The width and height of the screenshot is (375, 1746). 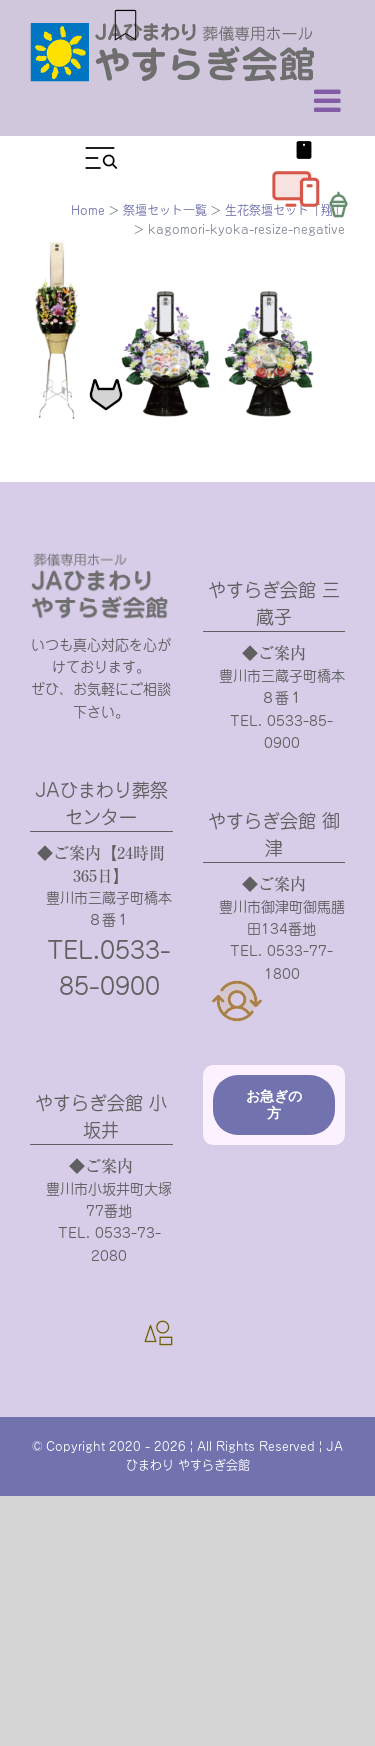 I want to click on save this item to bookmarks, so click(x=125, y=24).